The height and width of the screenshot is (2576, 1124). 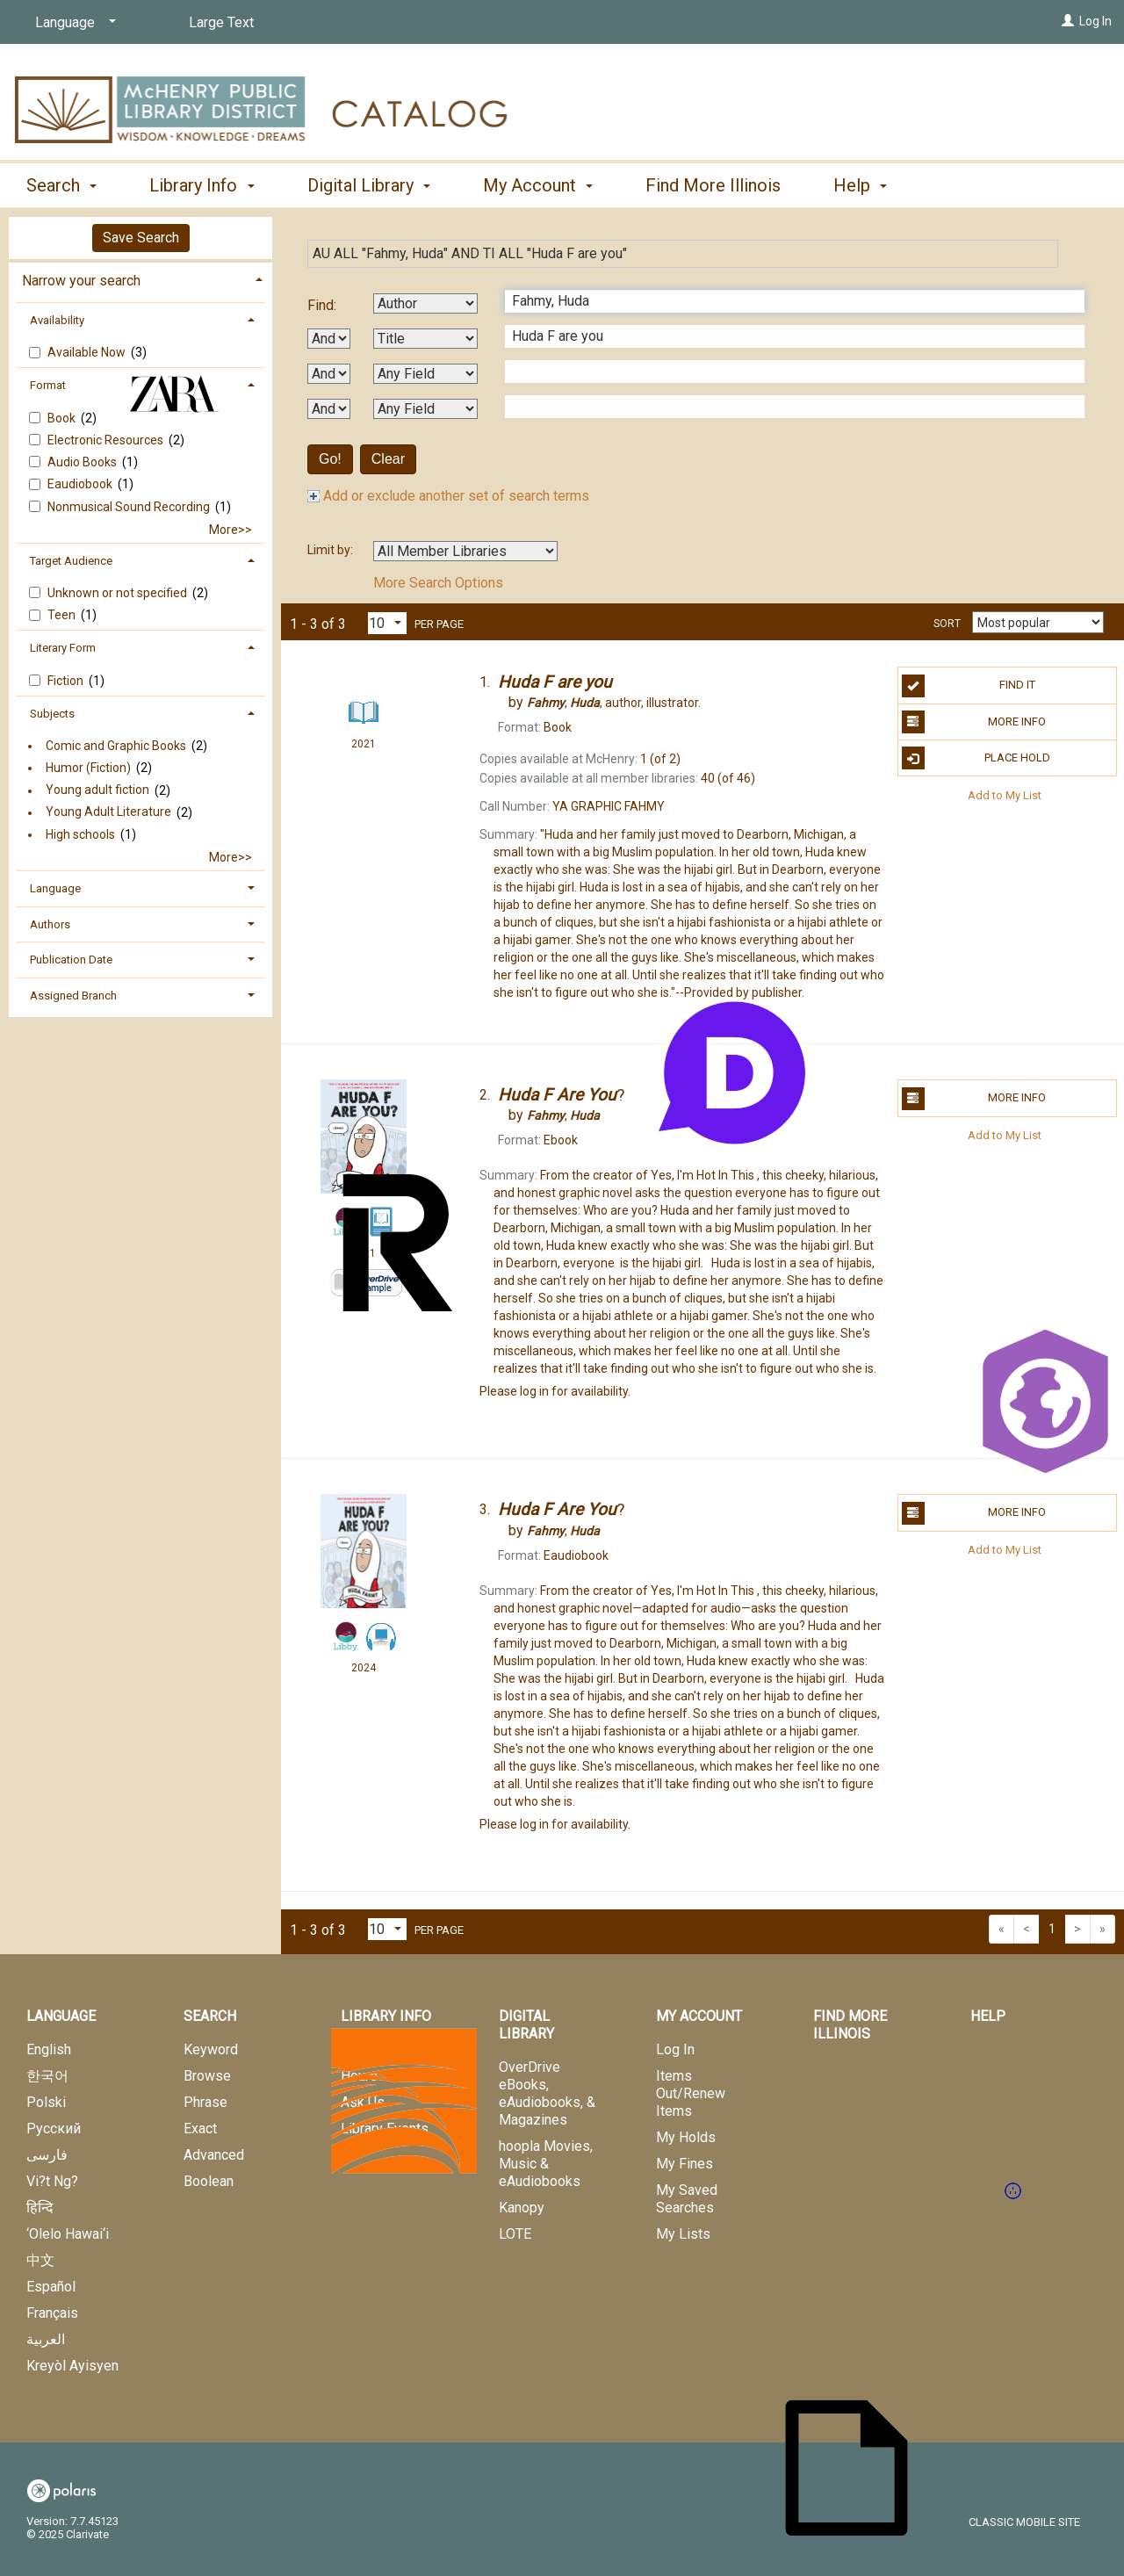 What do you see at coordinates (1012, 2190) in the screenshot?
I see `electrical outlet or power socket indicator` at bounding box center [1012, 2190].